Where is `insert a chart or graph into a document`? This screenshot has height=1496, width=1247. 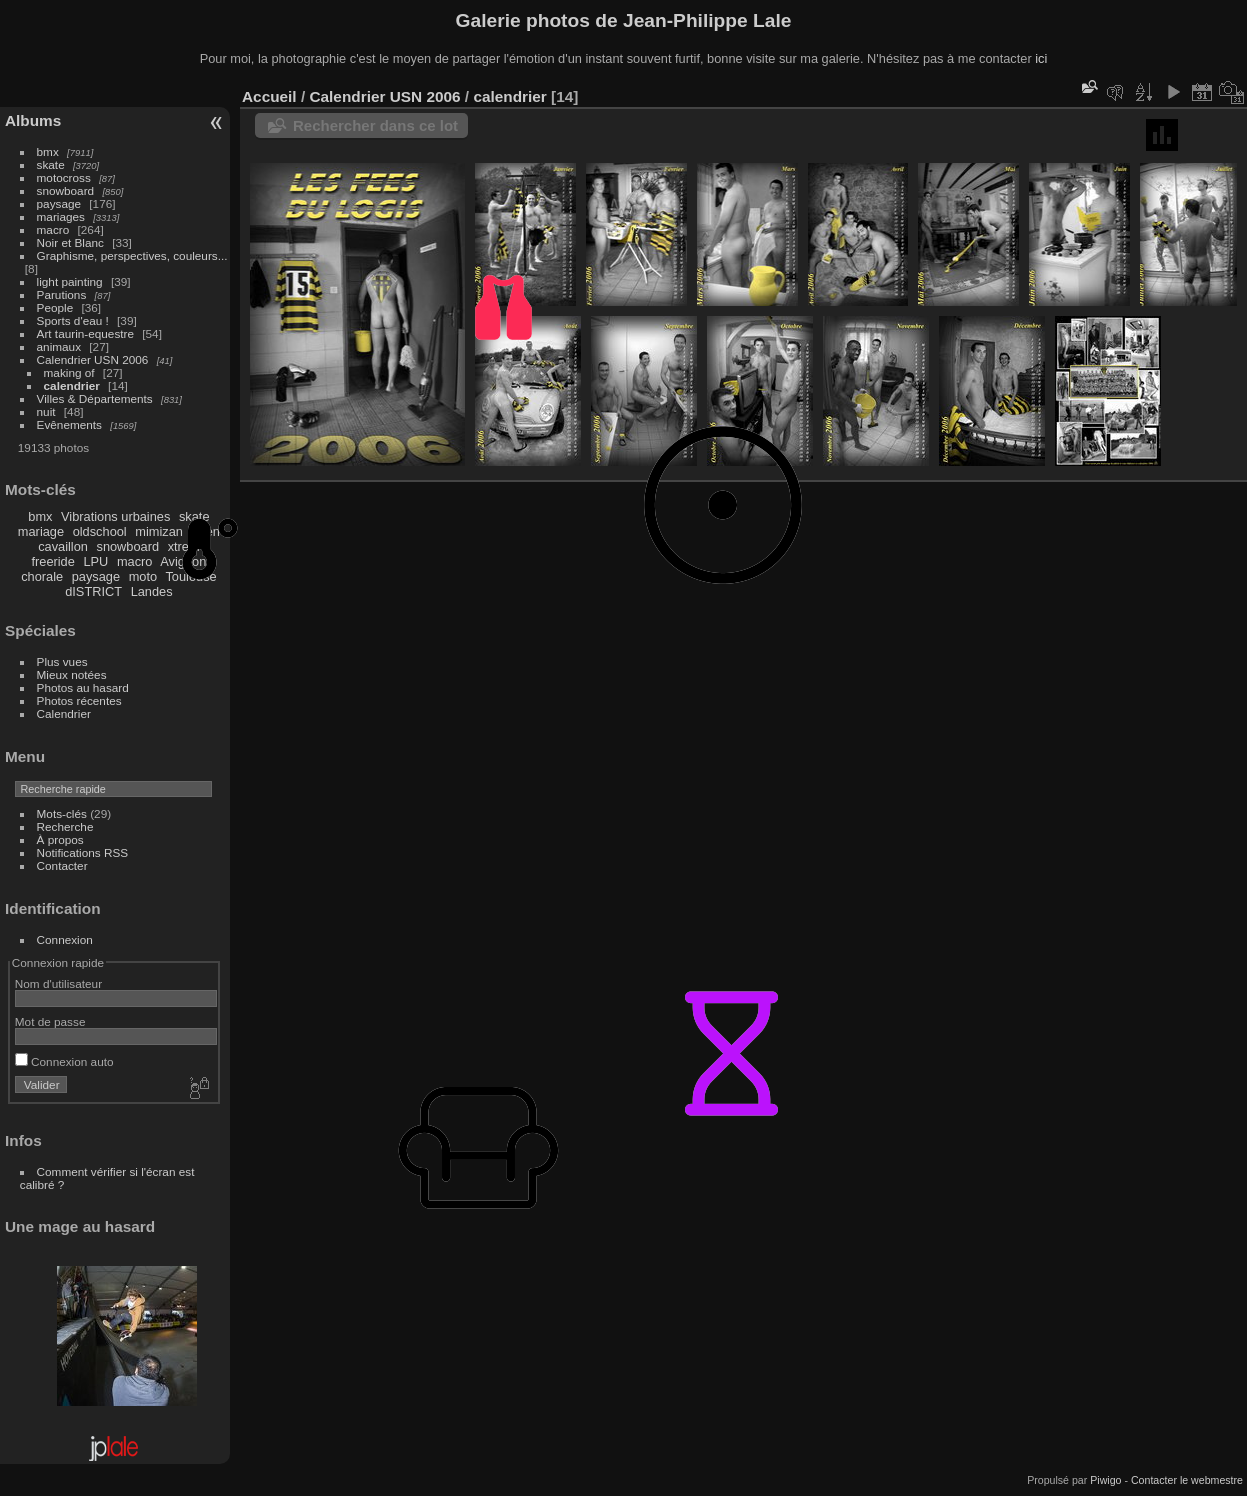
insert a chart or graph into a document is located at coordinates (1162, 135).